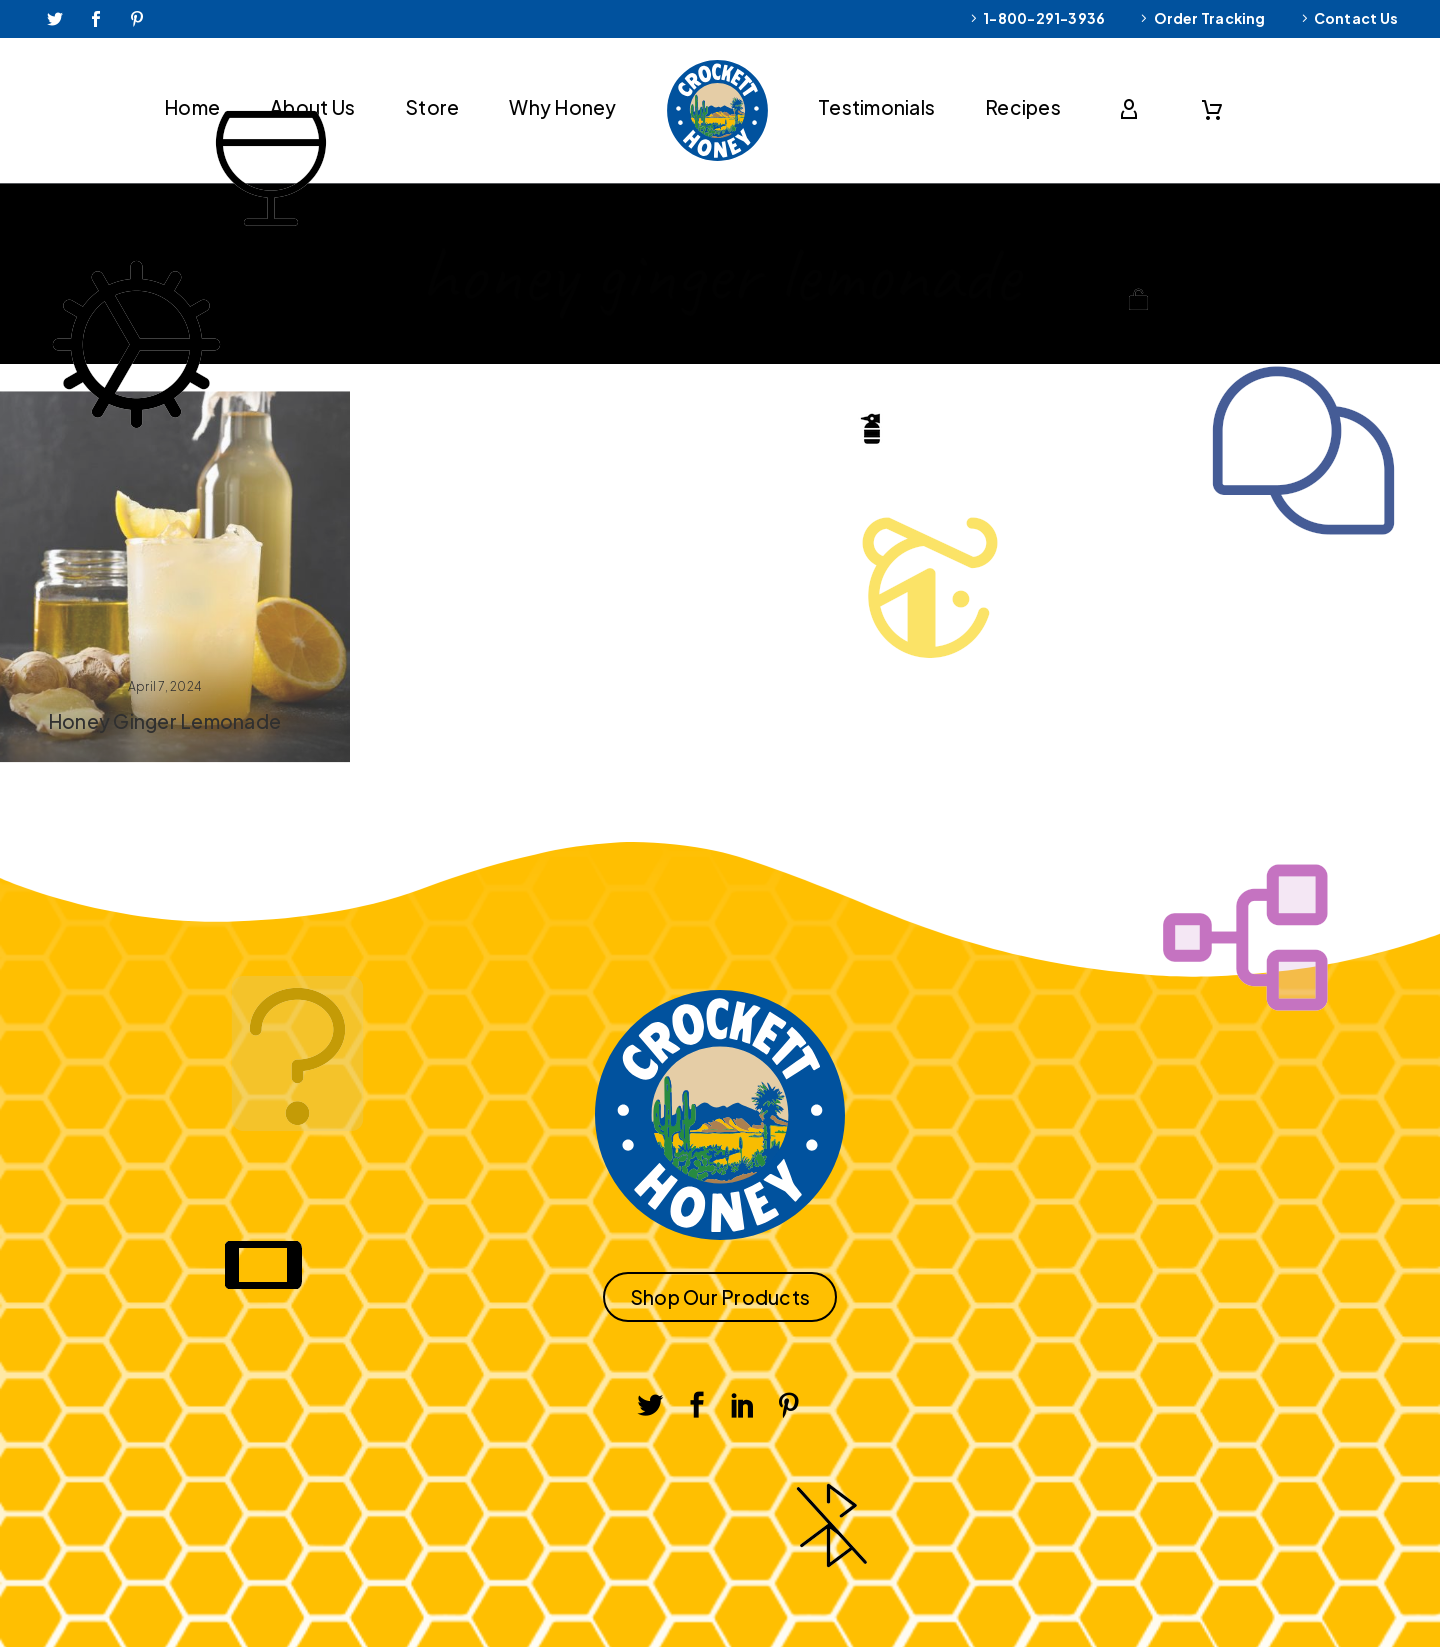 This screenshot has height=1647, width=1440. Describe the element at coordinates (271, 166) in the screenshot. I see `view wine or beverage menu` at that location.